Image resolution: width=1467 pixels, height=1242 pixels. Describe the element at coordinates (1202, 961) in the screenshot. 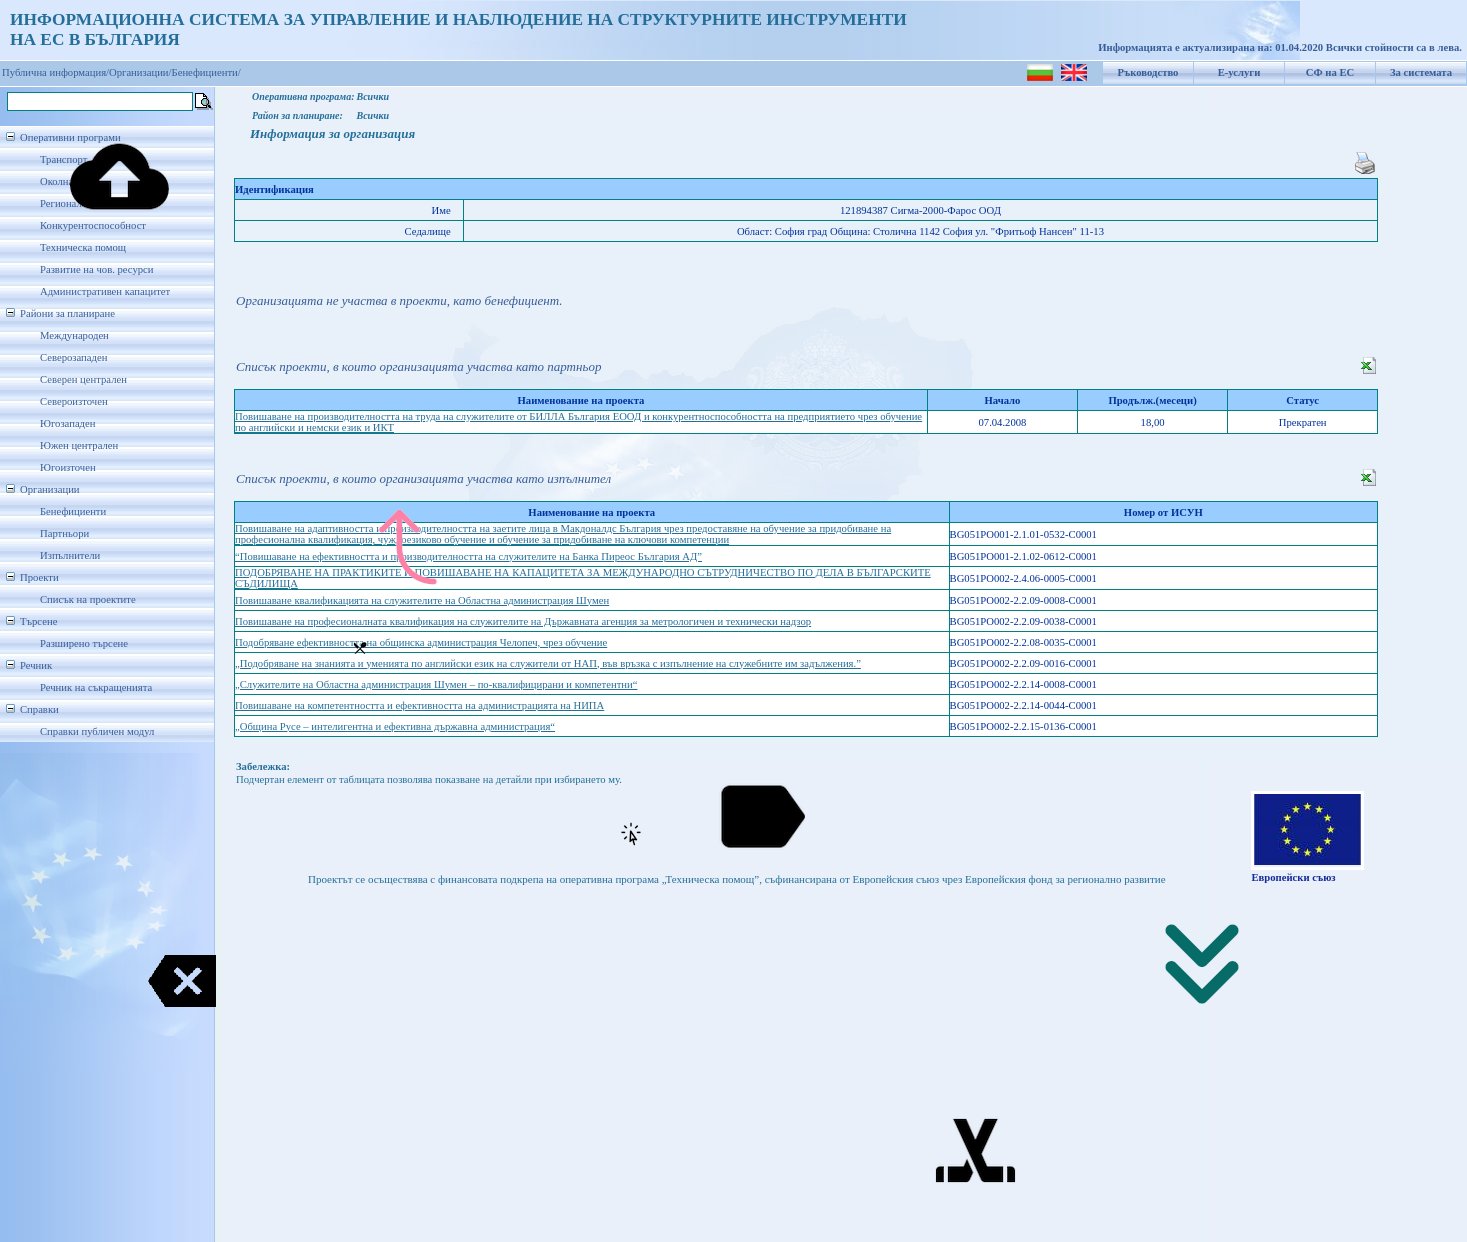

I see `scroll down or view more content` at that location.